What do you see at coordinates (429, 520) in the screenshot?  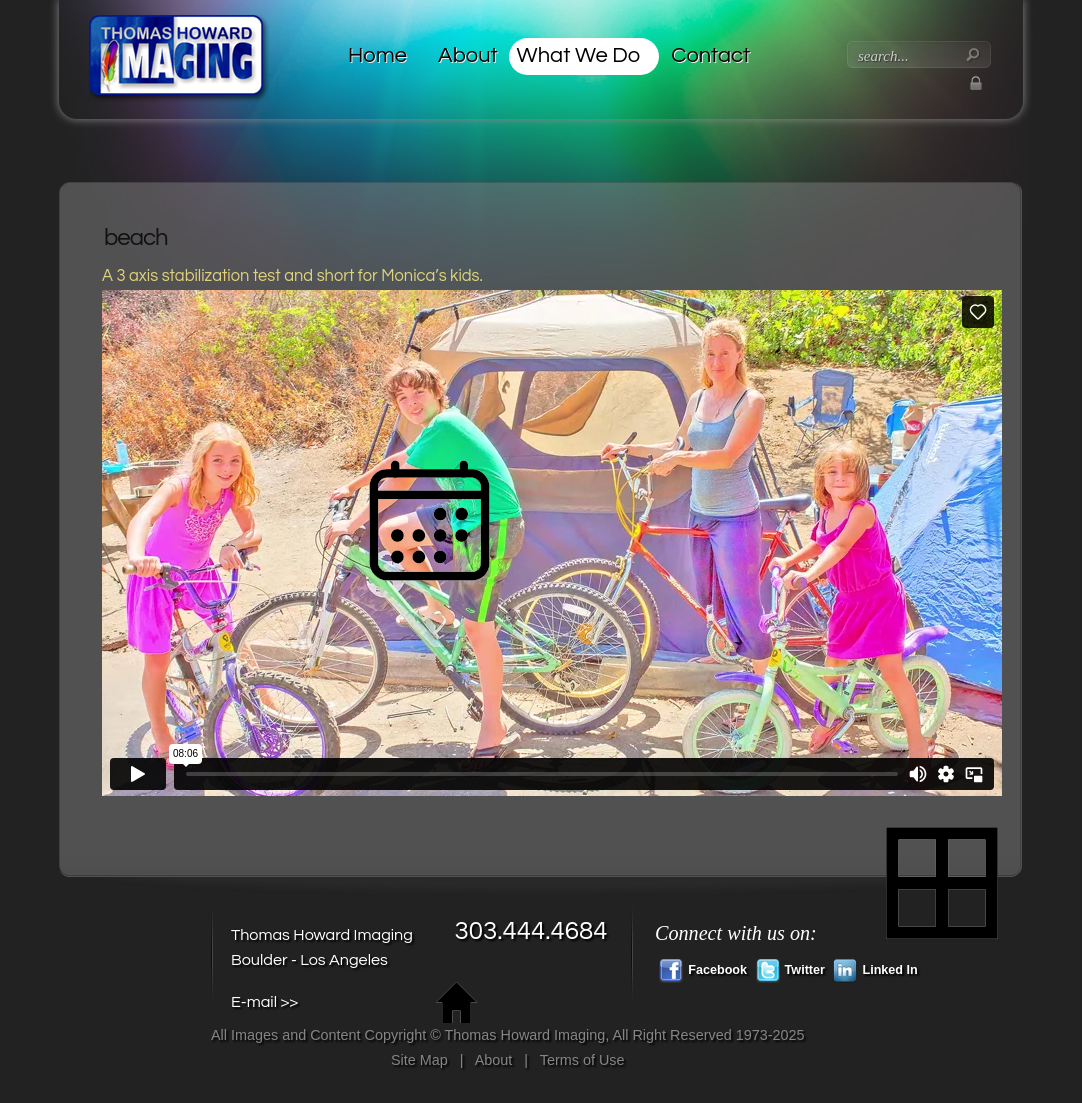 I see `view or open the calendar` at bounding box center [429, 520].